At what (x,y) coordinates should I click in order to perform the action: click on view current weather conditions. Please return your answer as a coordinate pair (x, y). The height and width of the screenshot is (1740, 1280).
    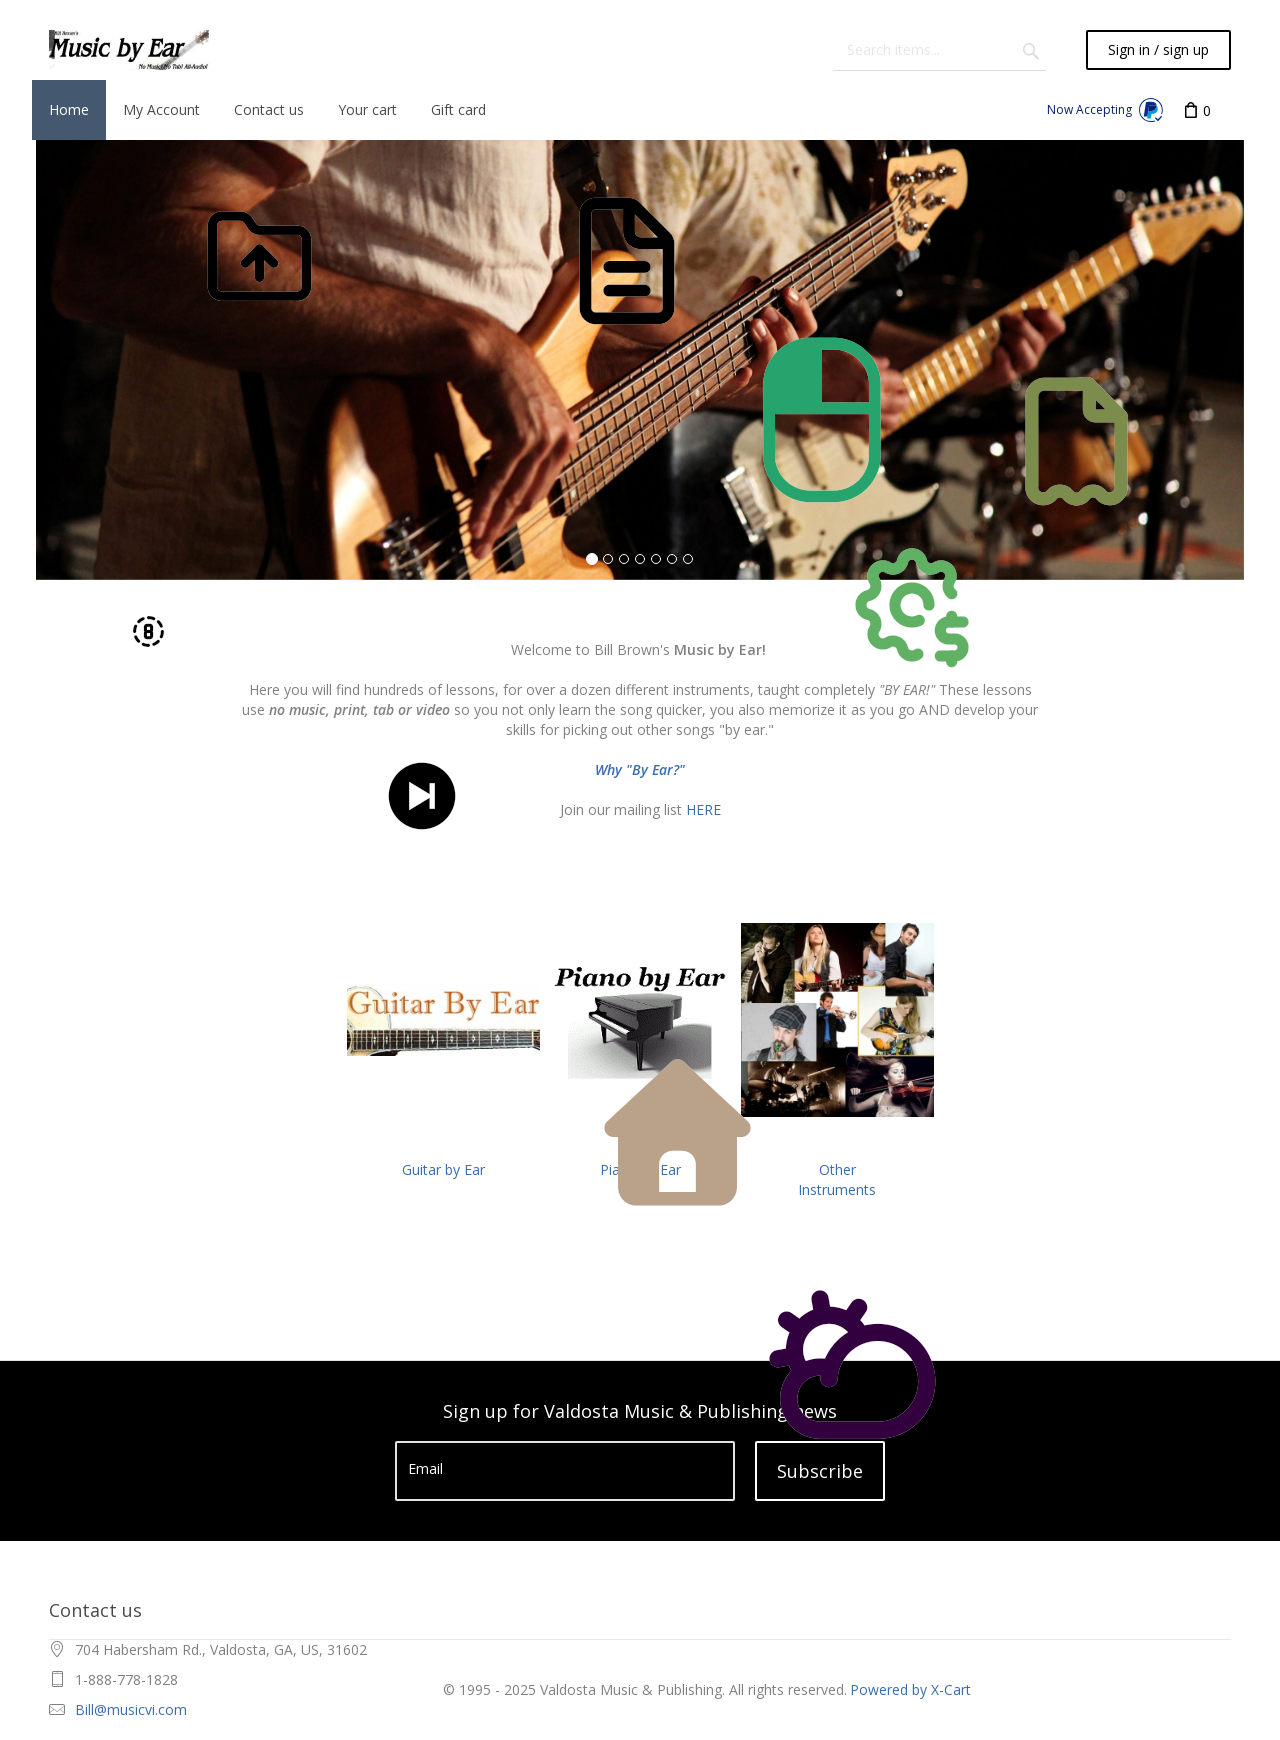
    Looking at the image, I should click on (852, 1367).